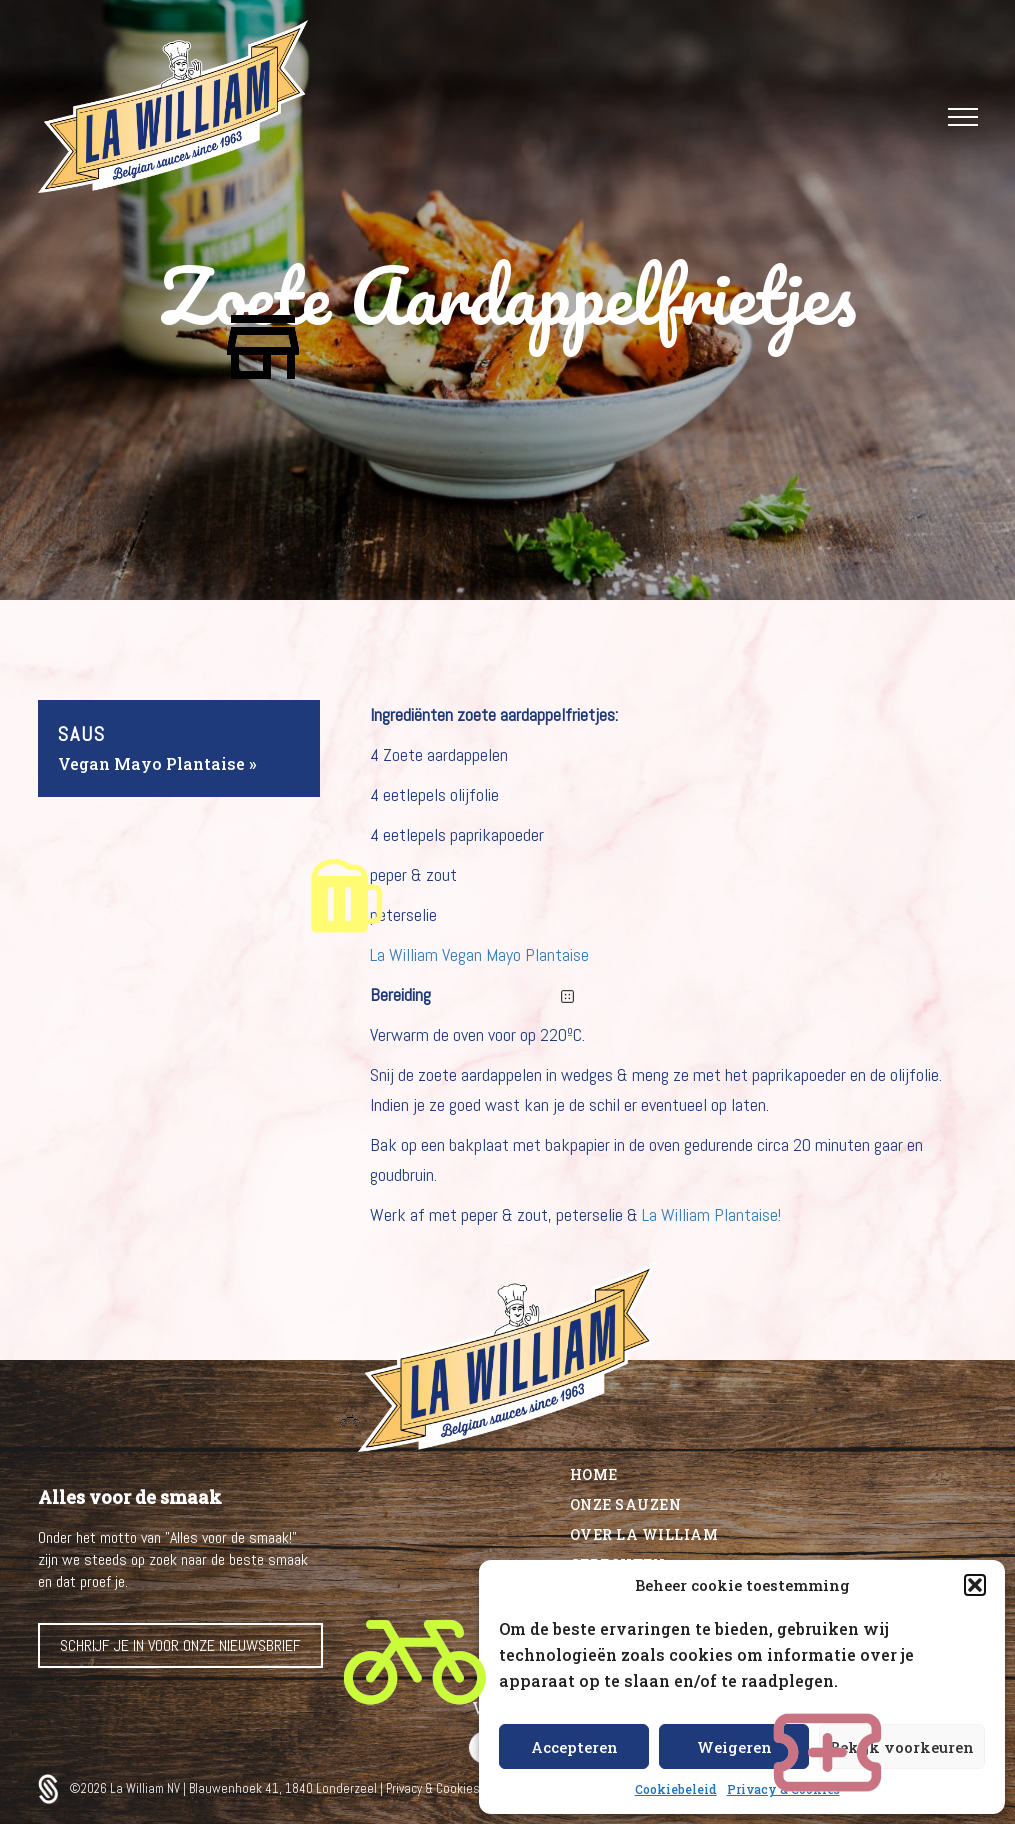  Describe the element at coordinates (827, 1752) in the screenshot. I see `add a new ticket or pass` at that location.